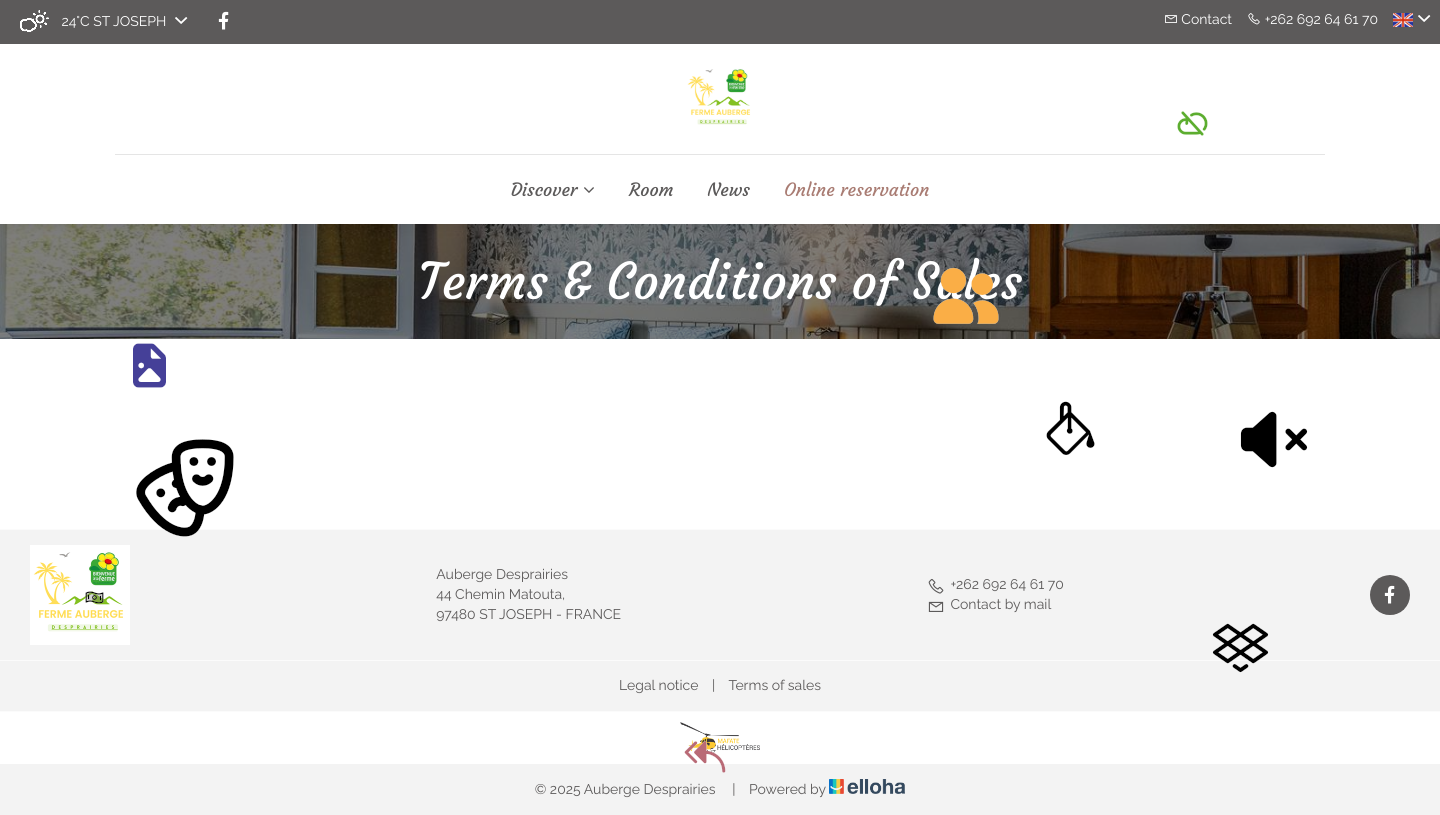 This screenshot has height=815, width=1440. I want to click on access theater or entertainment content, so click(185, 488).